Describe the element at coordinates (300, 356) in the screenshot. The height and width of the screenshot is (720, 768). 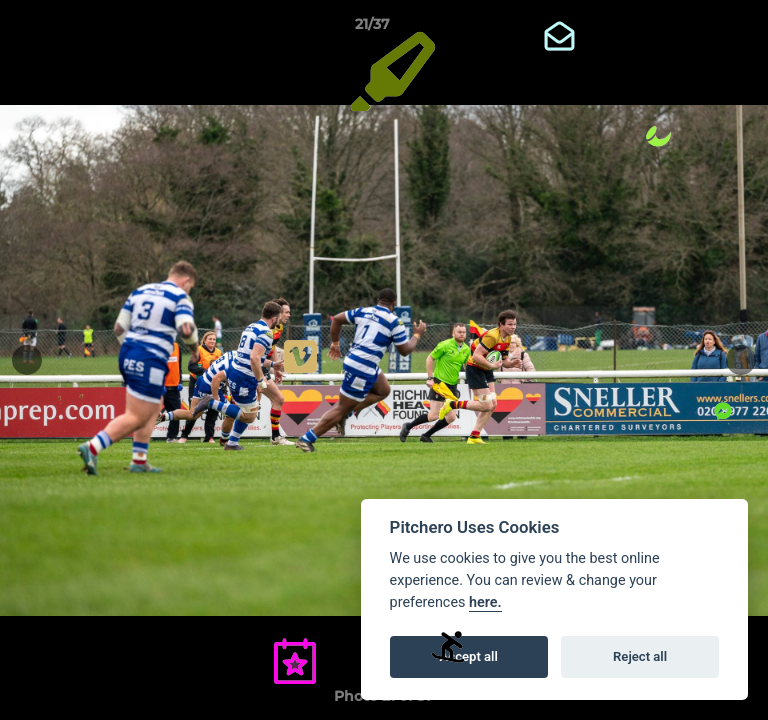
I see `open vimeo app or website` at that location.